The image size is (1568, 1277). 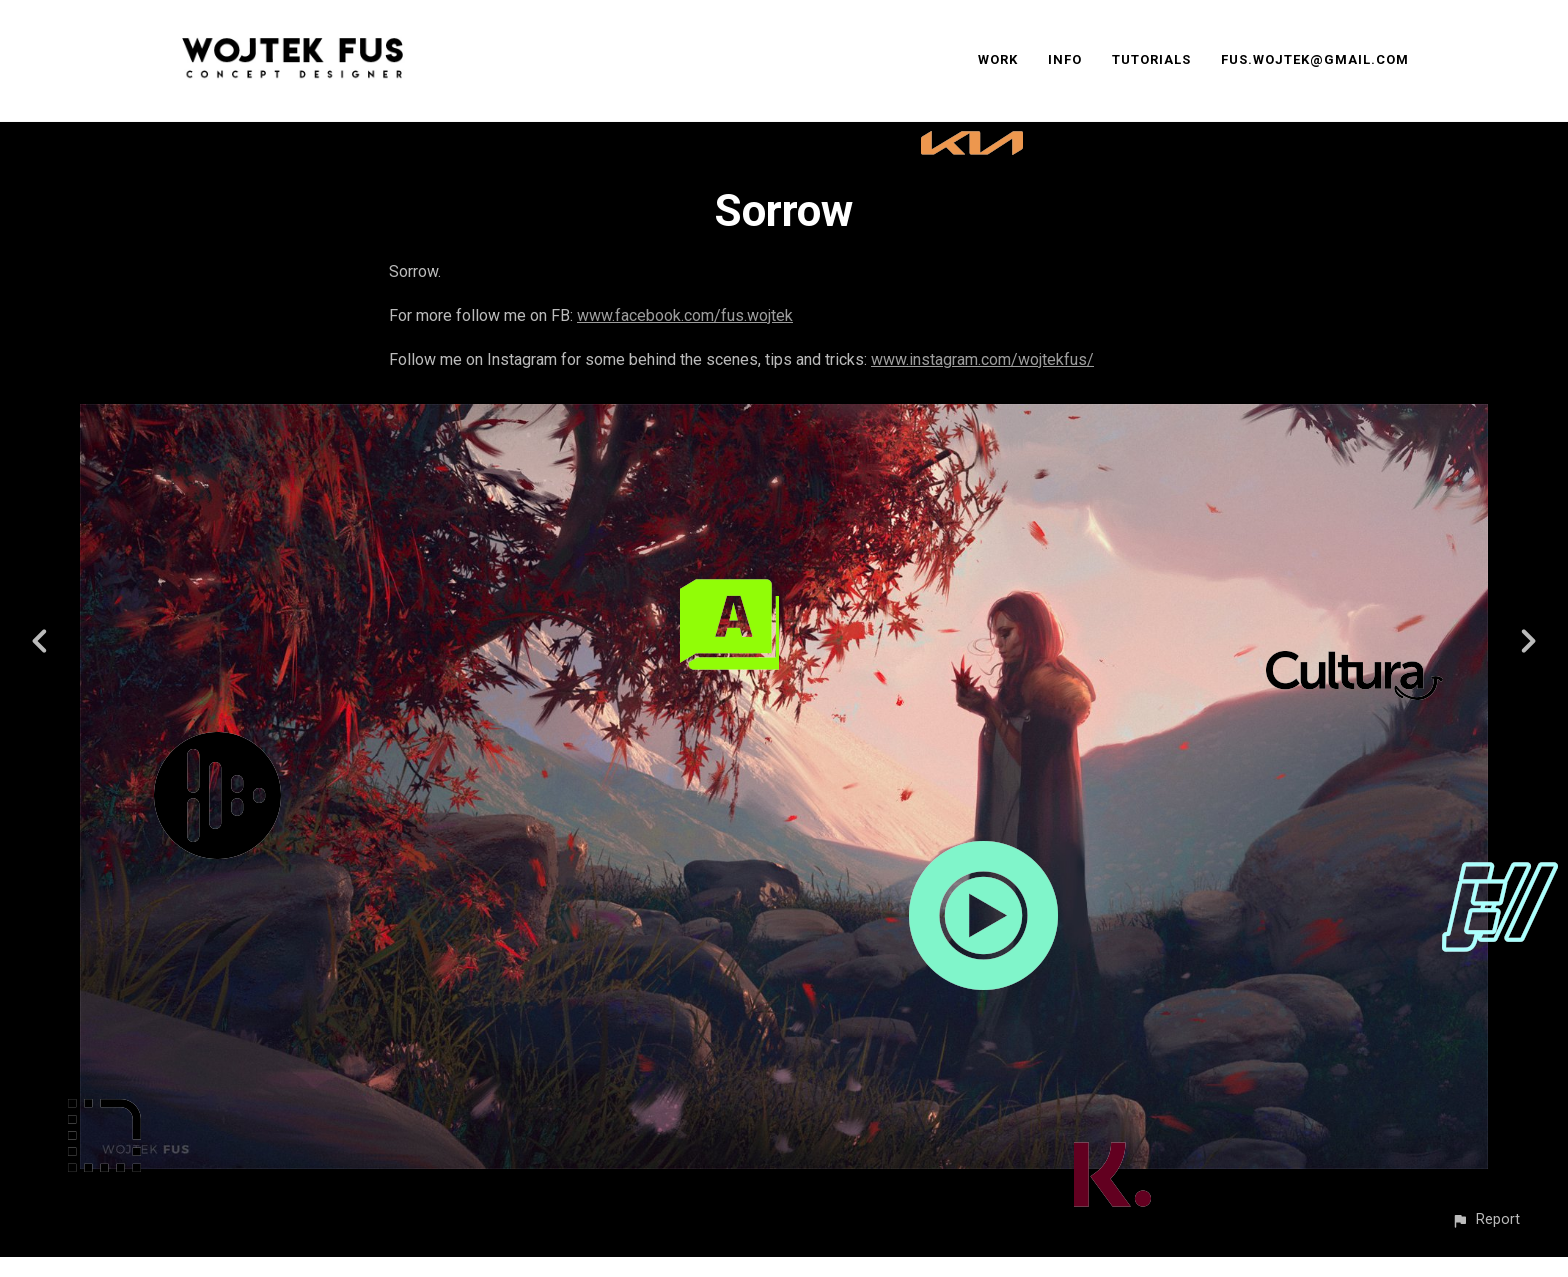 I want to click on Kia brand logo, so click(x=972, y=143).